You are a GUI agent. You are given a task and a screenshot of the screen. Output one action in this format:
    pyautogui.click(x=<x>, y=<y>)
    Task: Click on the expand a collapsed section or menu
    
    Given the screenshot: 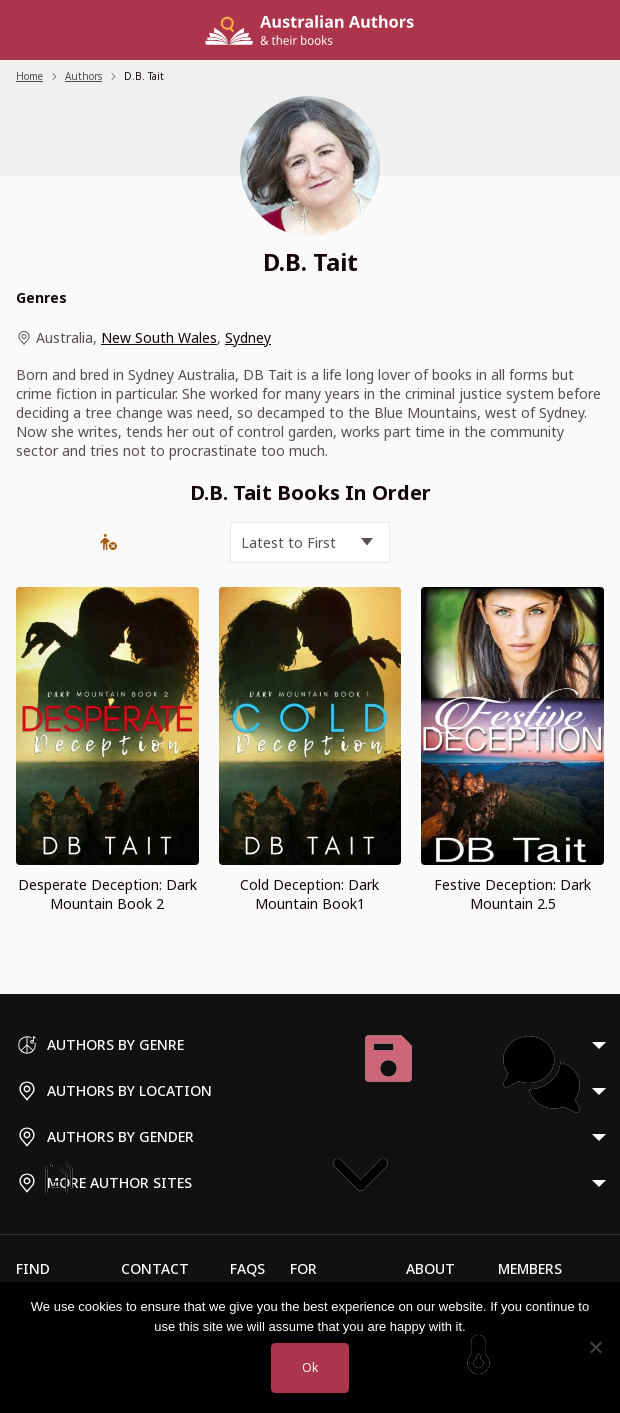 What is the action you would take?
    pyautogui.click(x=360, y=1172)
    